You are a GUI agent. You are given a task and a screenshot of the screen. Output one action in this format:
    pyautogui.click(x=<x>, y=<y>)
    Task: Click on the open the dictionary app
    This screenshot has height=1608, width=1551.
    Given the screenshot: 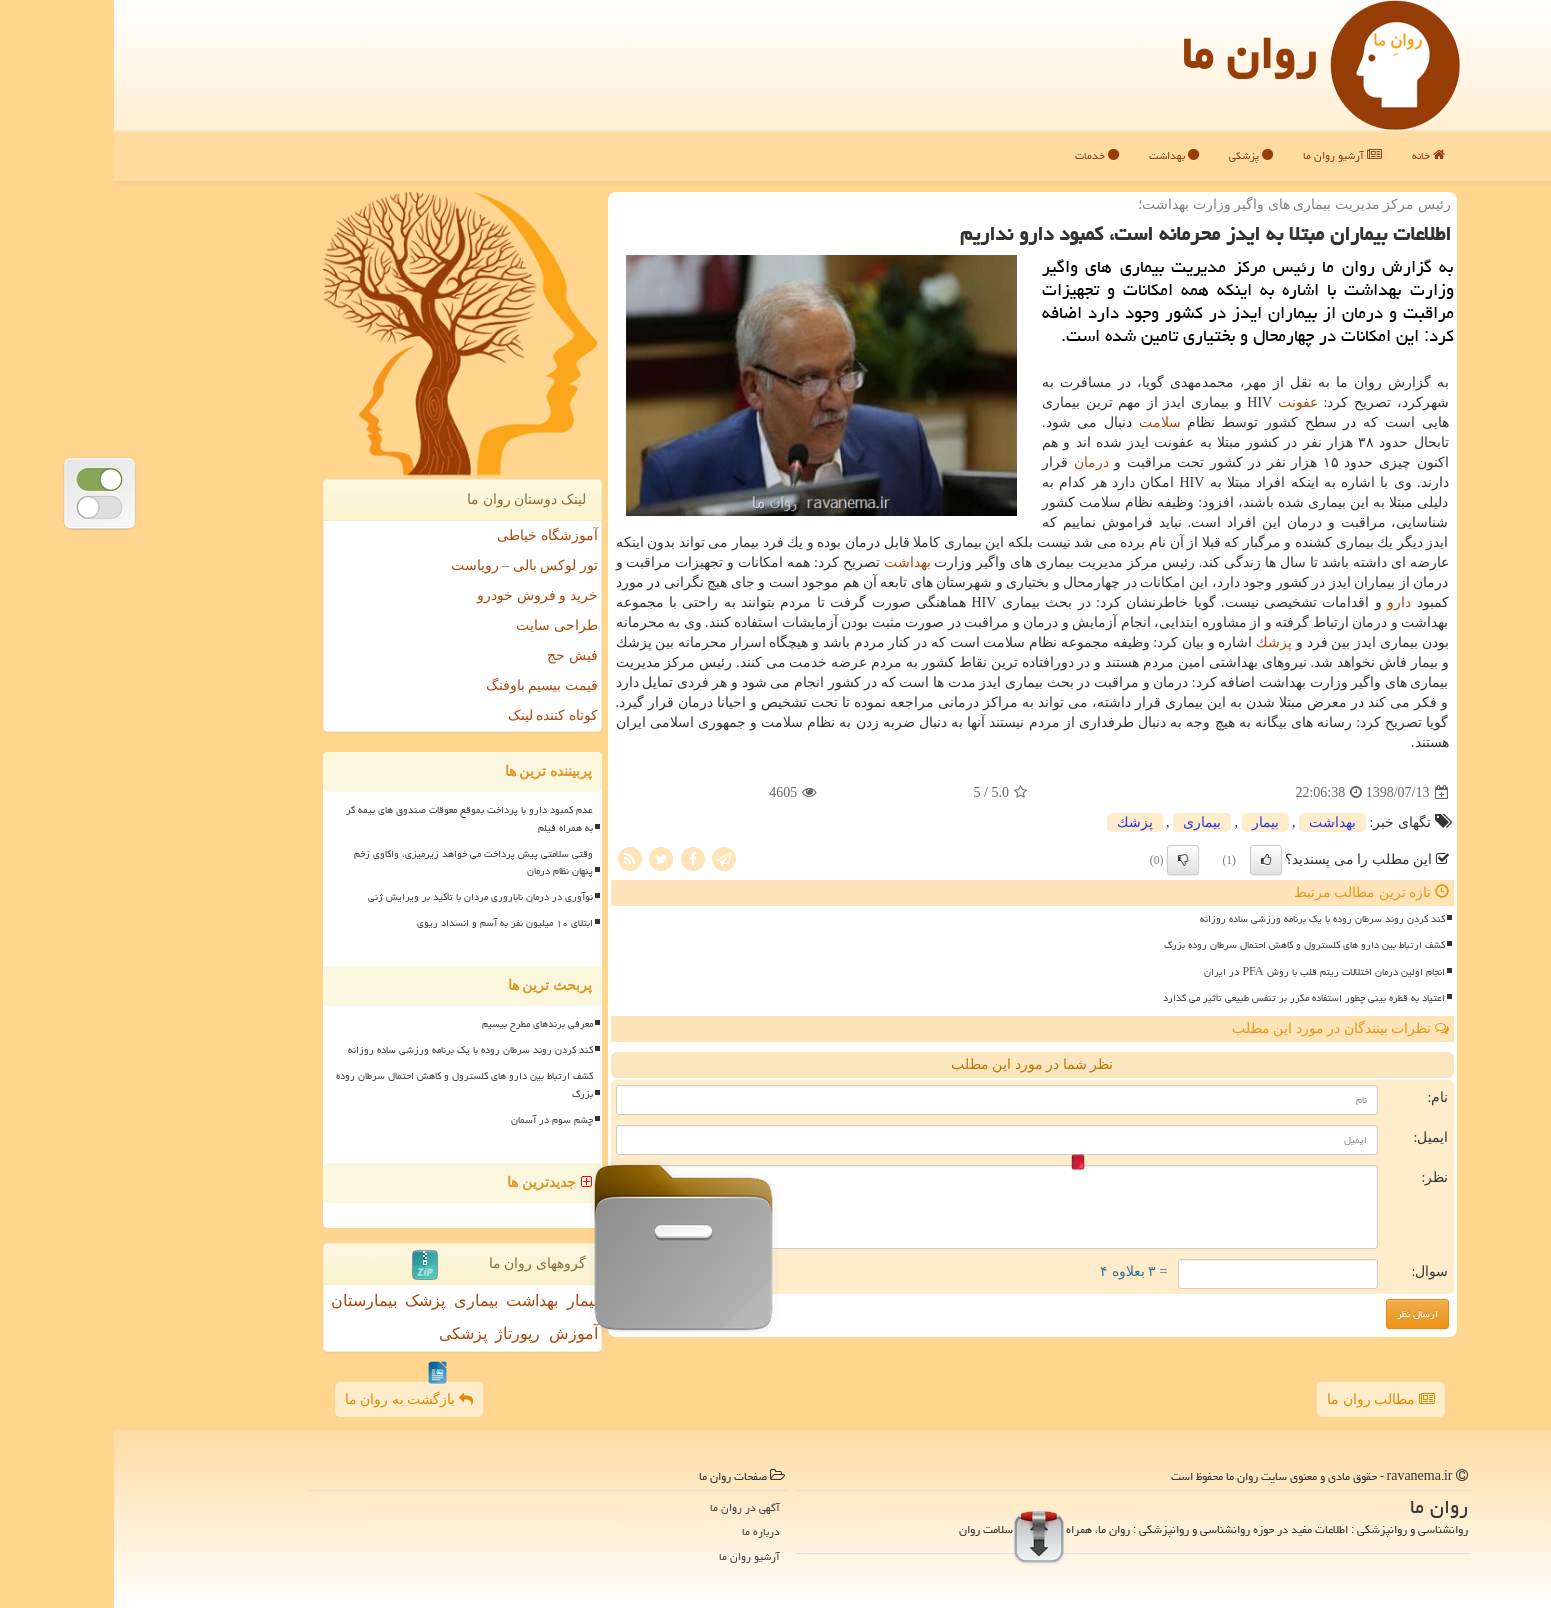 What is the action you would take?
    pyautogui.click(x=1078, y=1162)
    